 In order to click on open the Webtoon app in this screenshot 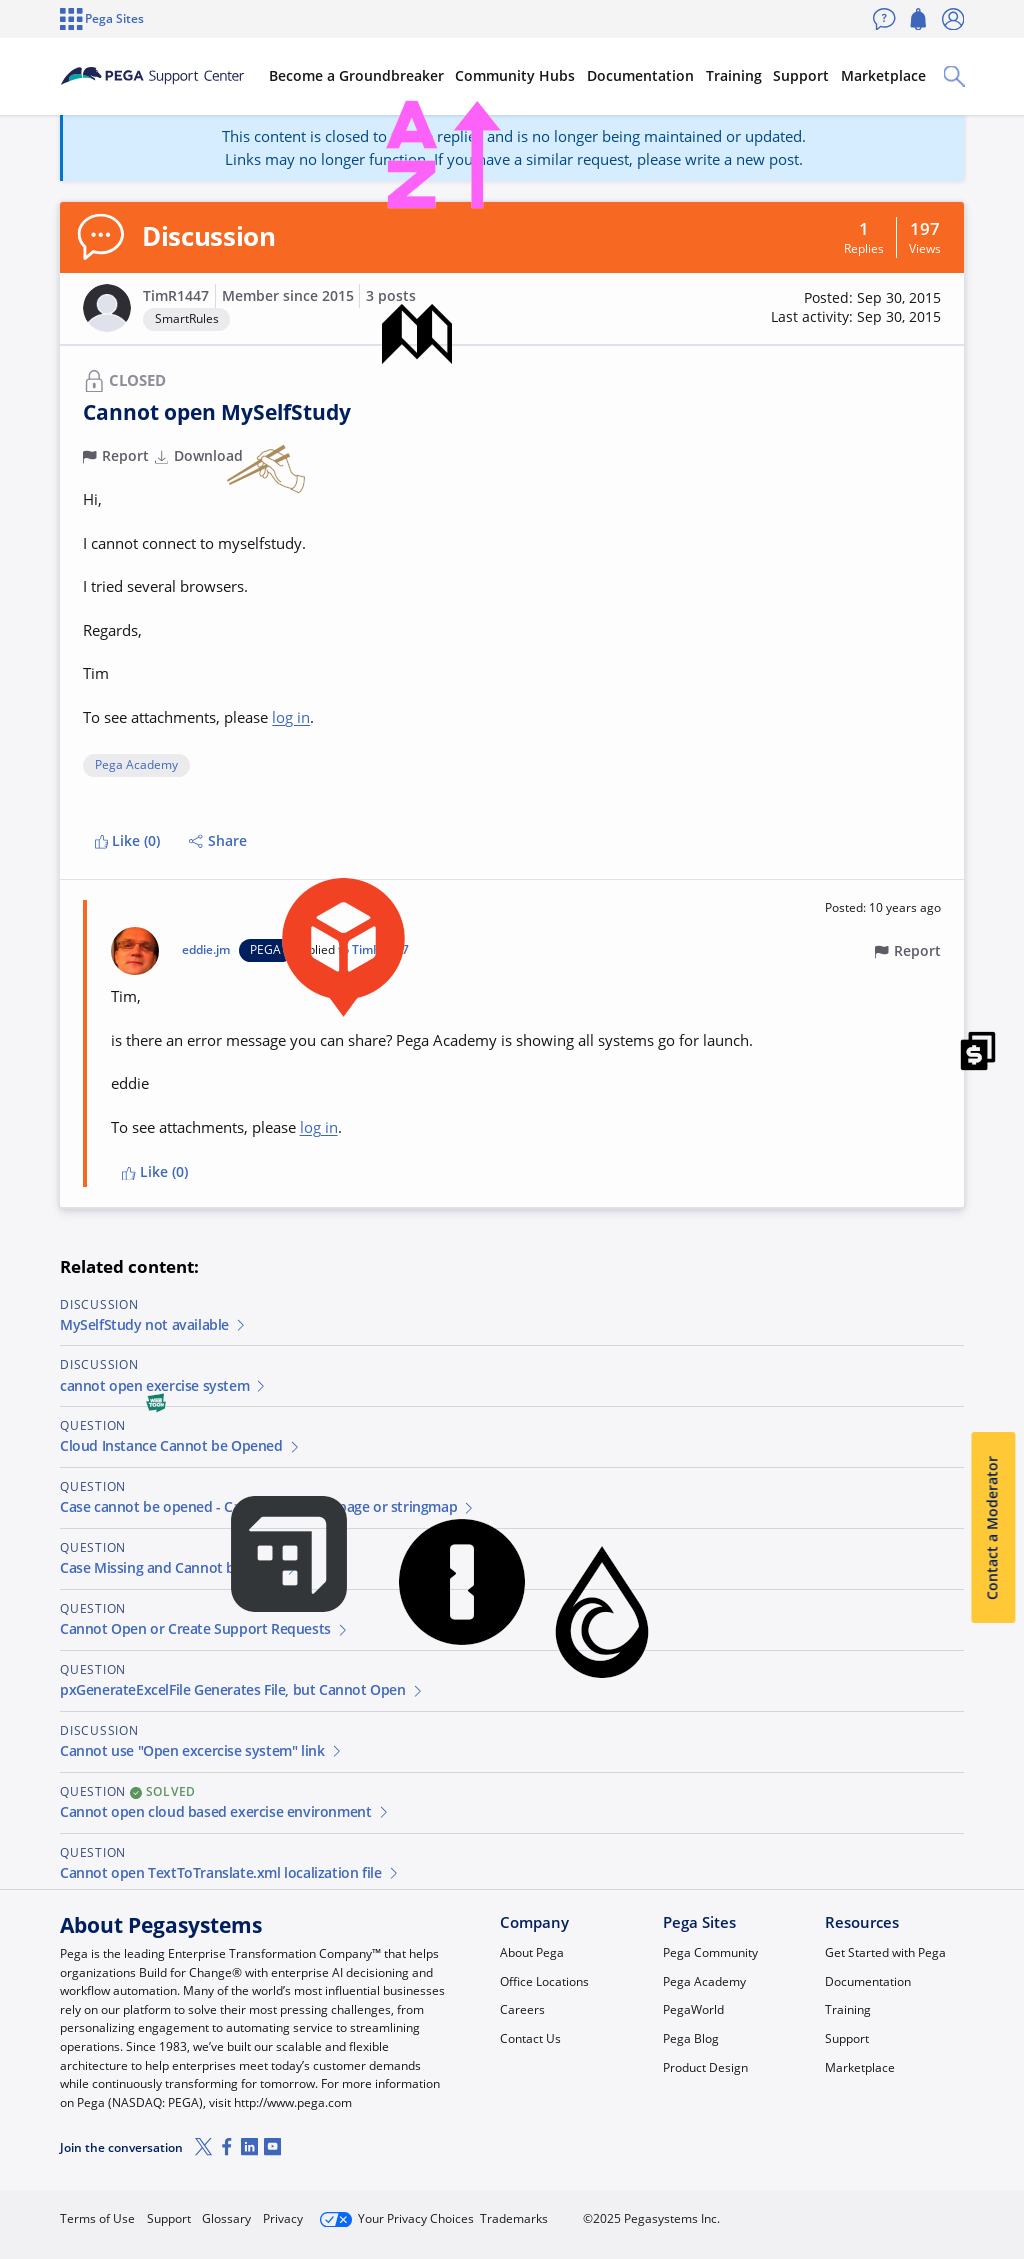, I will do `click(156, 1403)`.